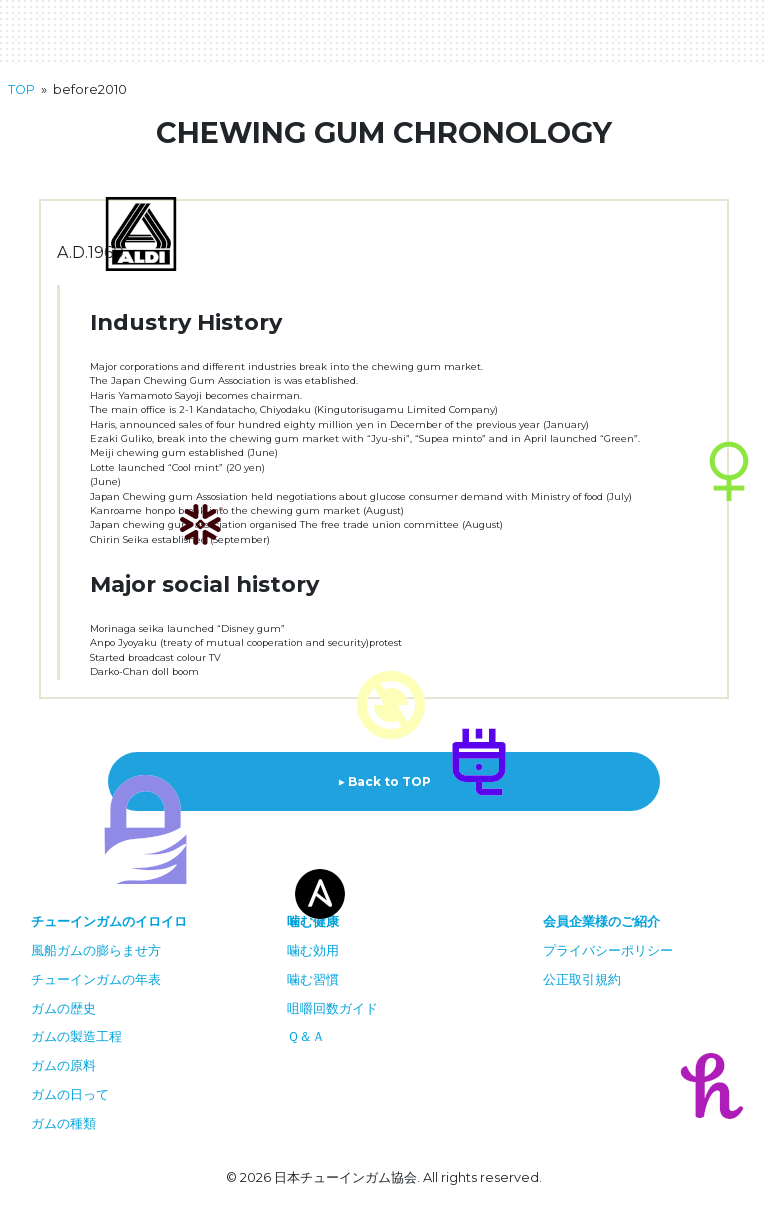 The image size is (768, 1230). What do you see at coordinates (391, 705) in the screenshot?
I see `disable auto-refresh` at bounding box center [391, 705].